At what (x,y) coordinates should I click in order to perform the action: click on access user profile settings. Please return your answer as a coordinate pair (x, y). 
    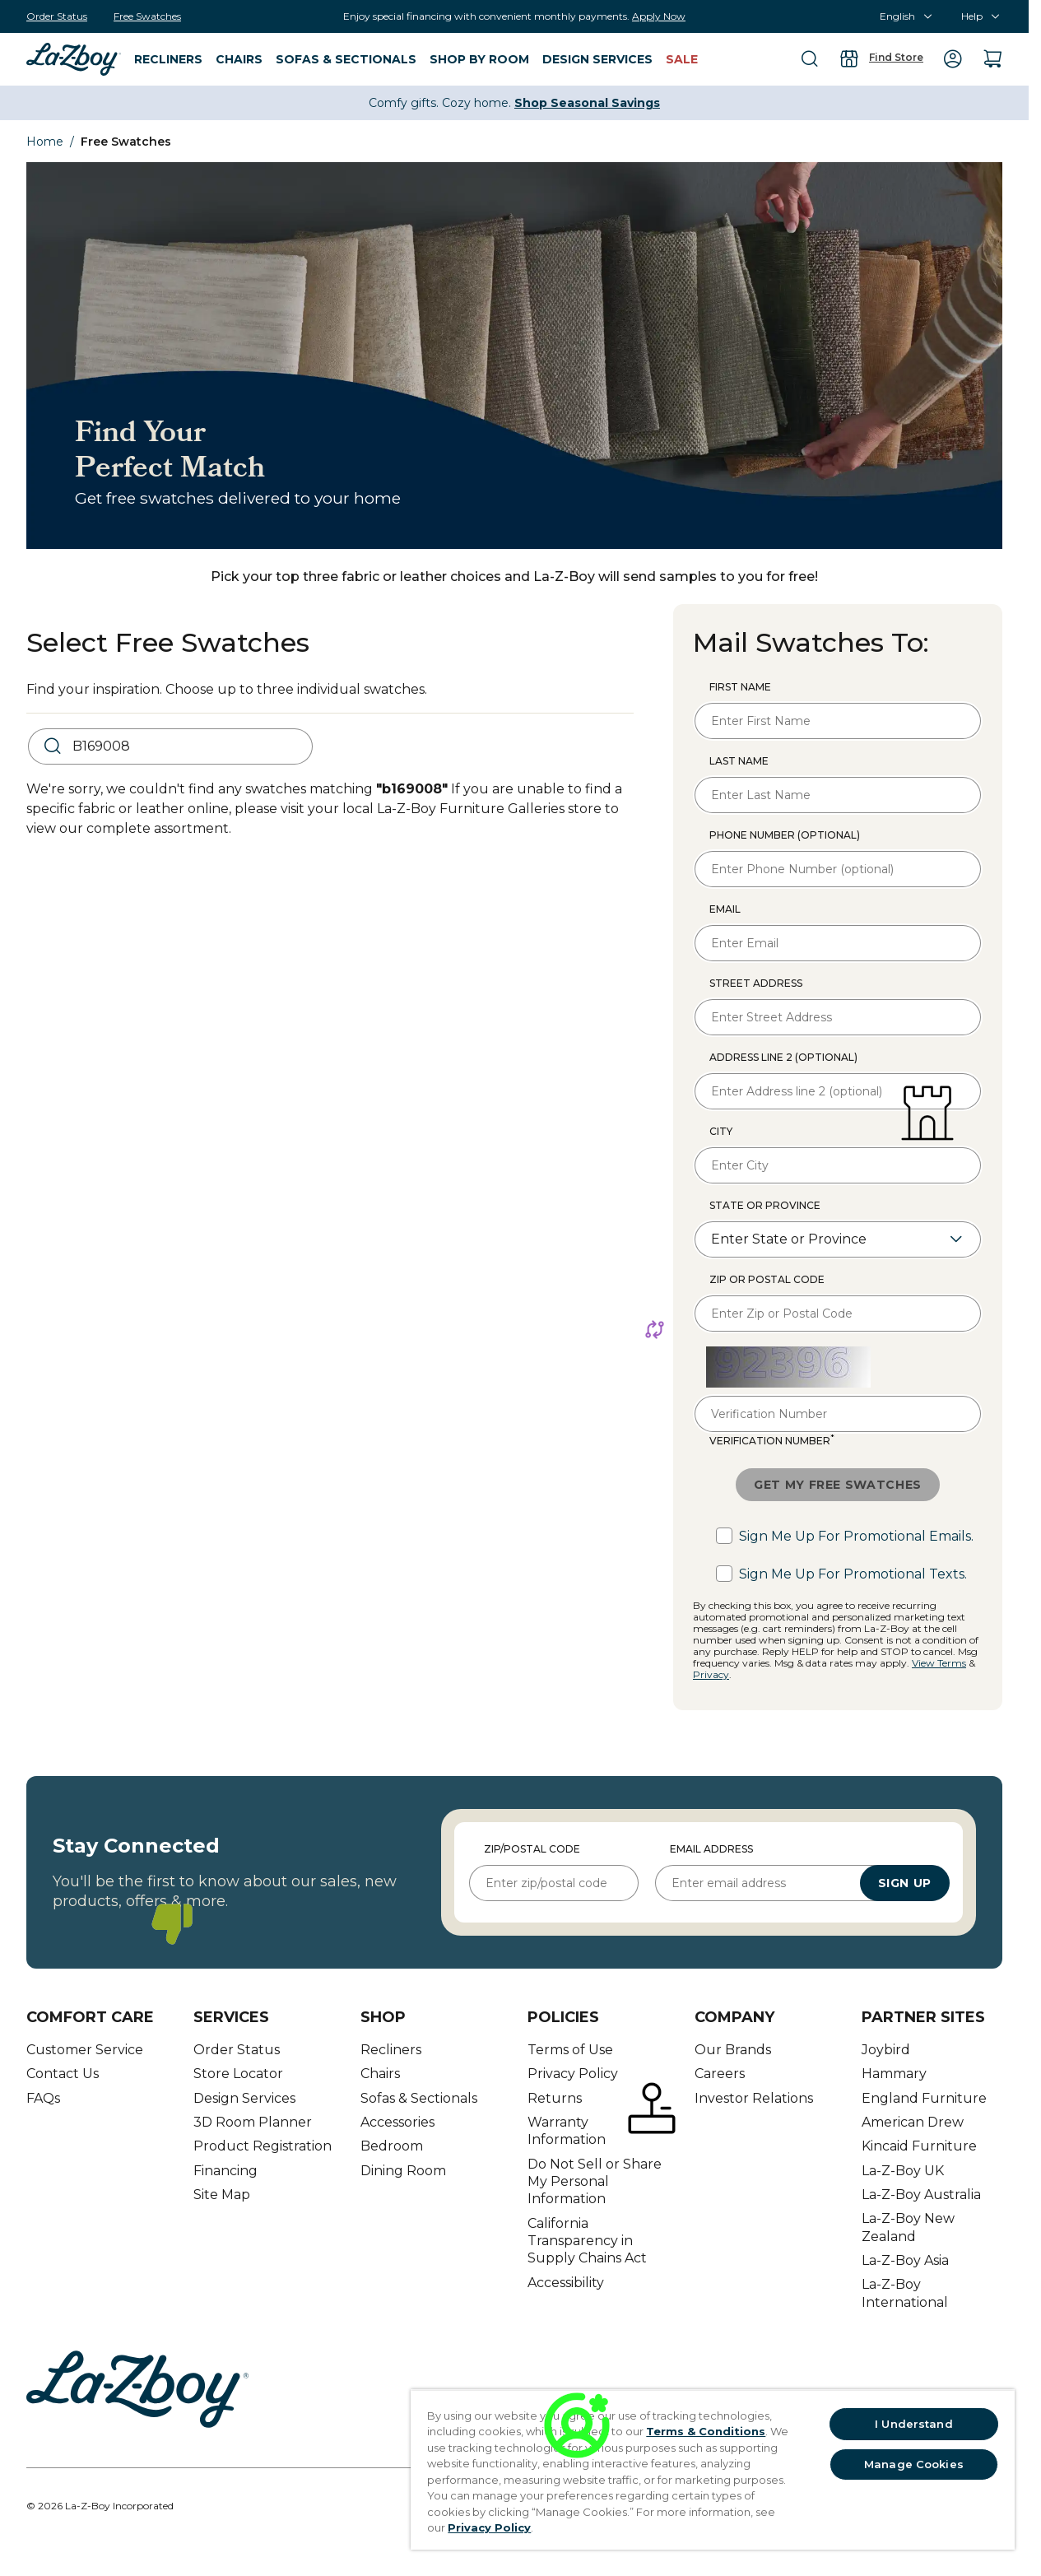
    Looking at the image, I should click on (577, 2425).